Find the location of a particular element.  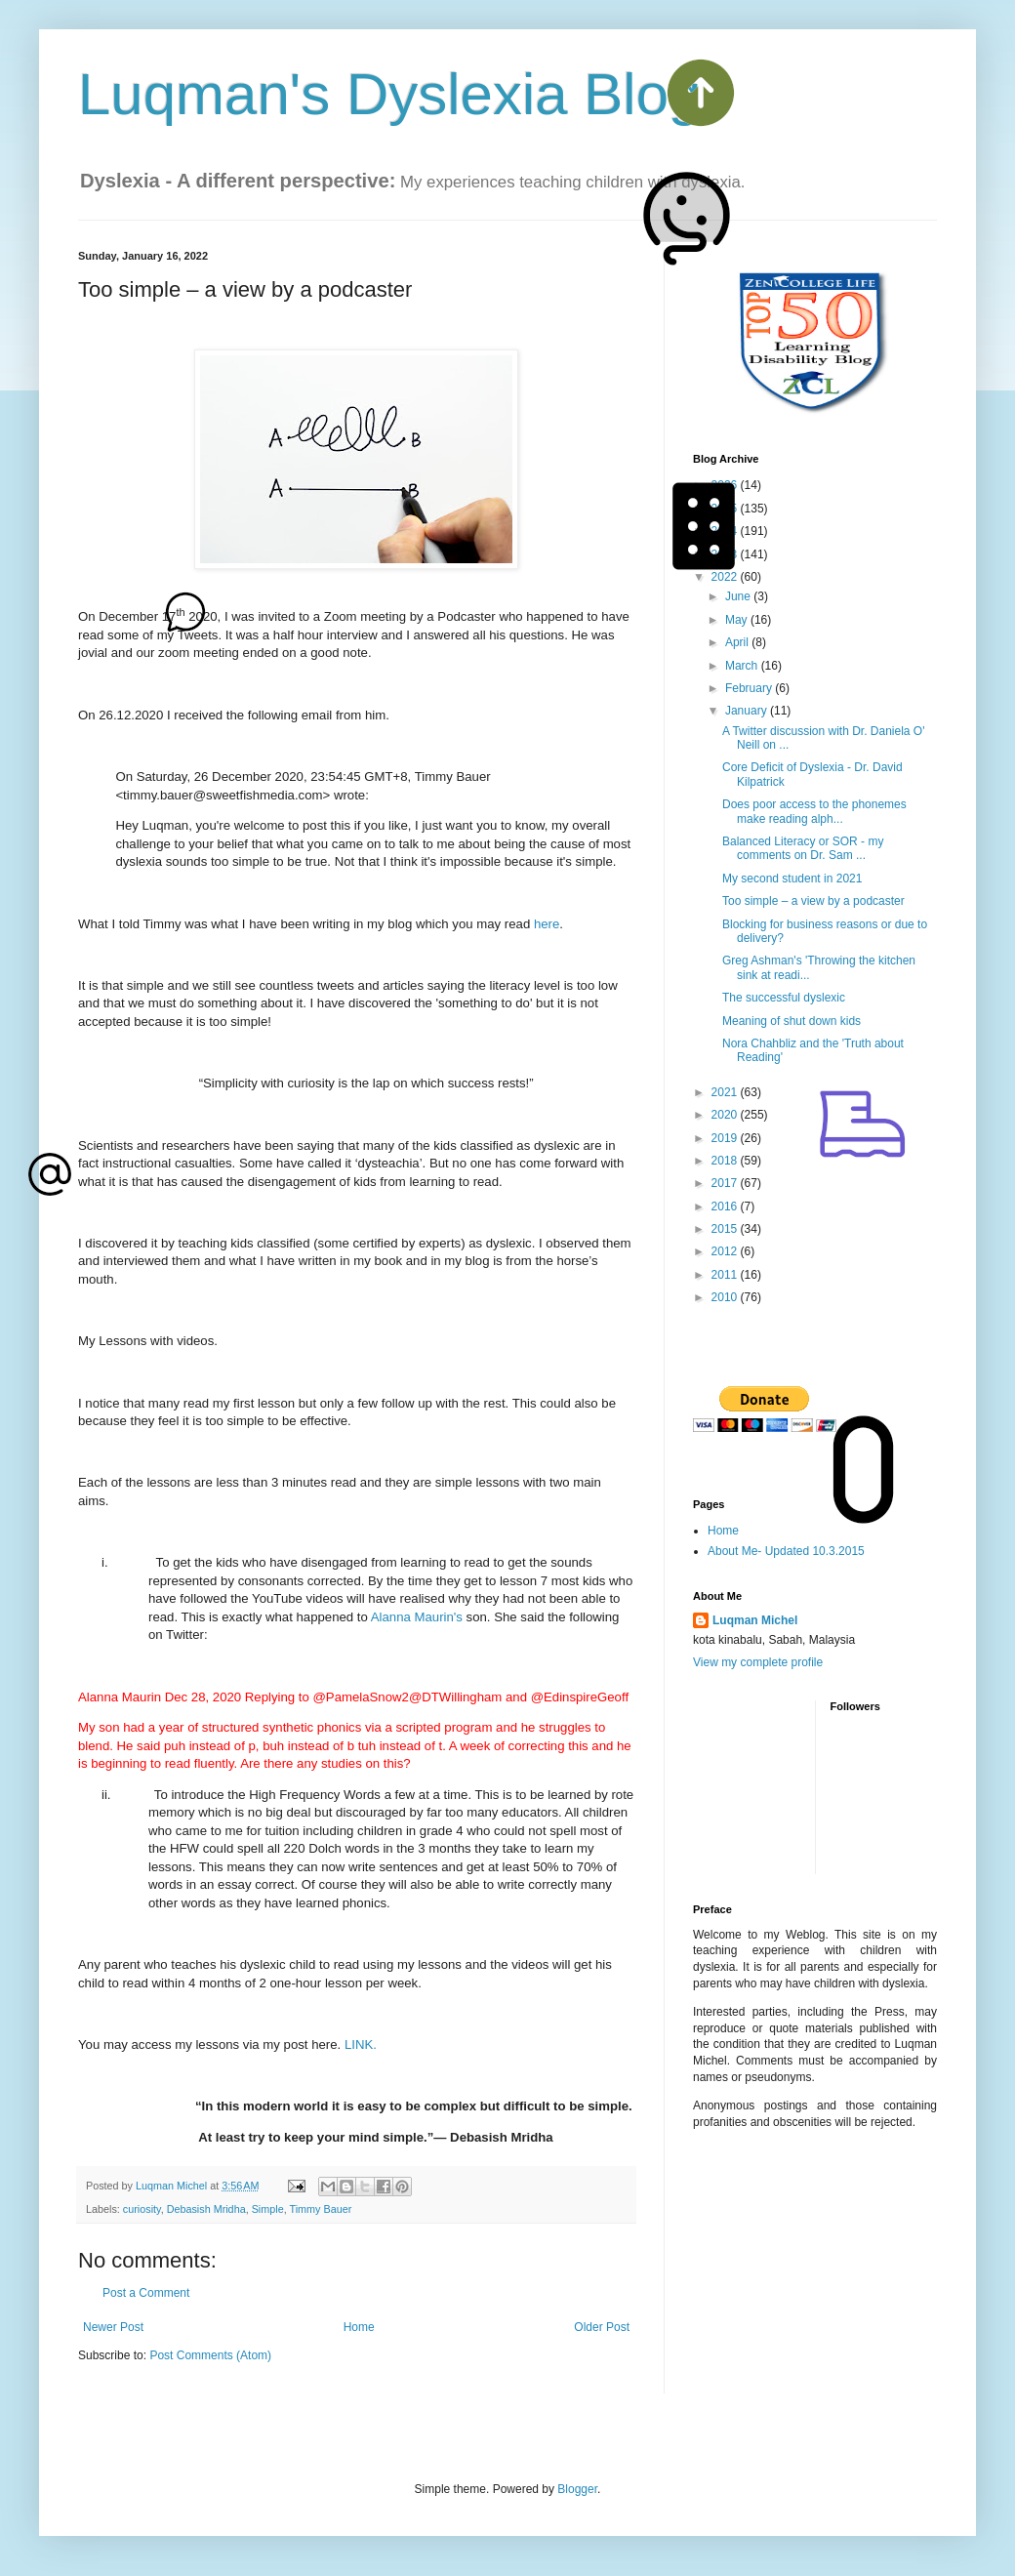

react with a melting or overwhelmed emoji is located at coordinates (686, 215).